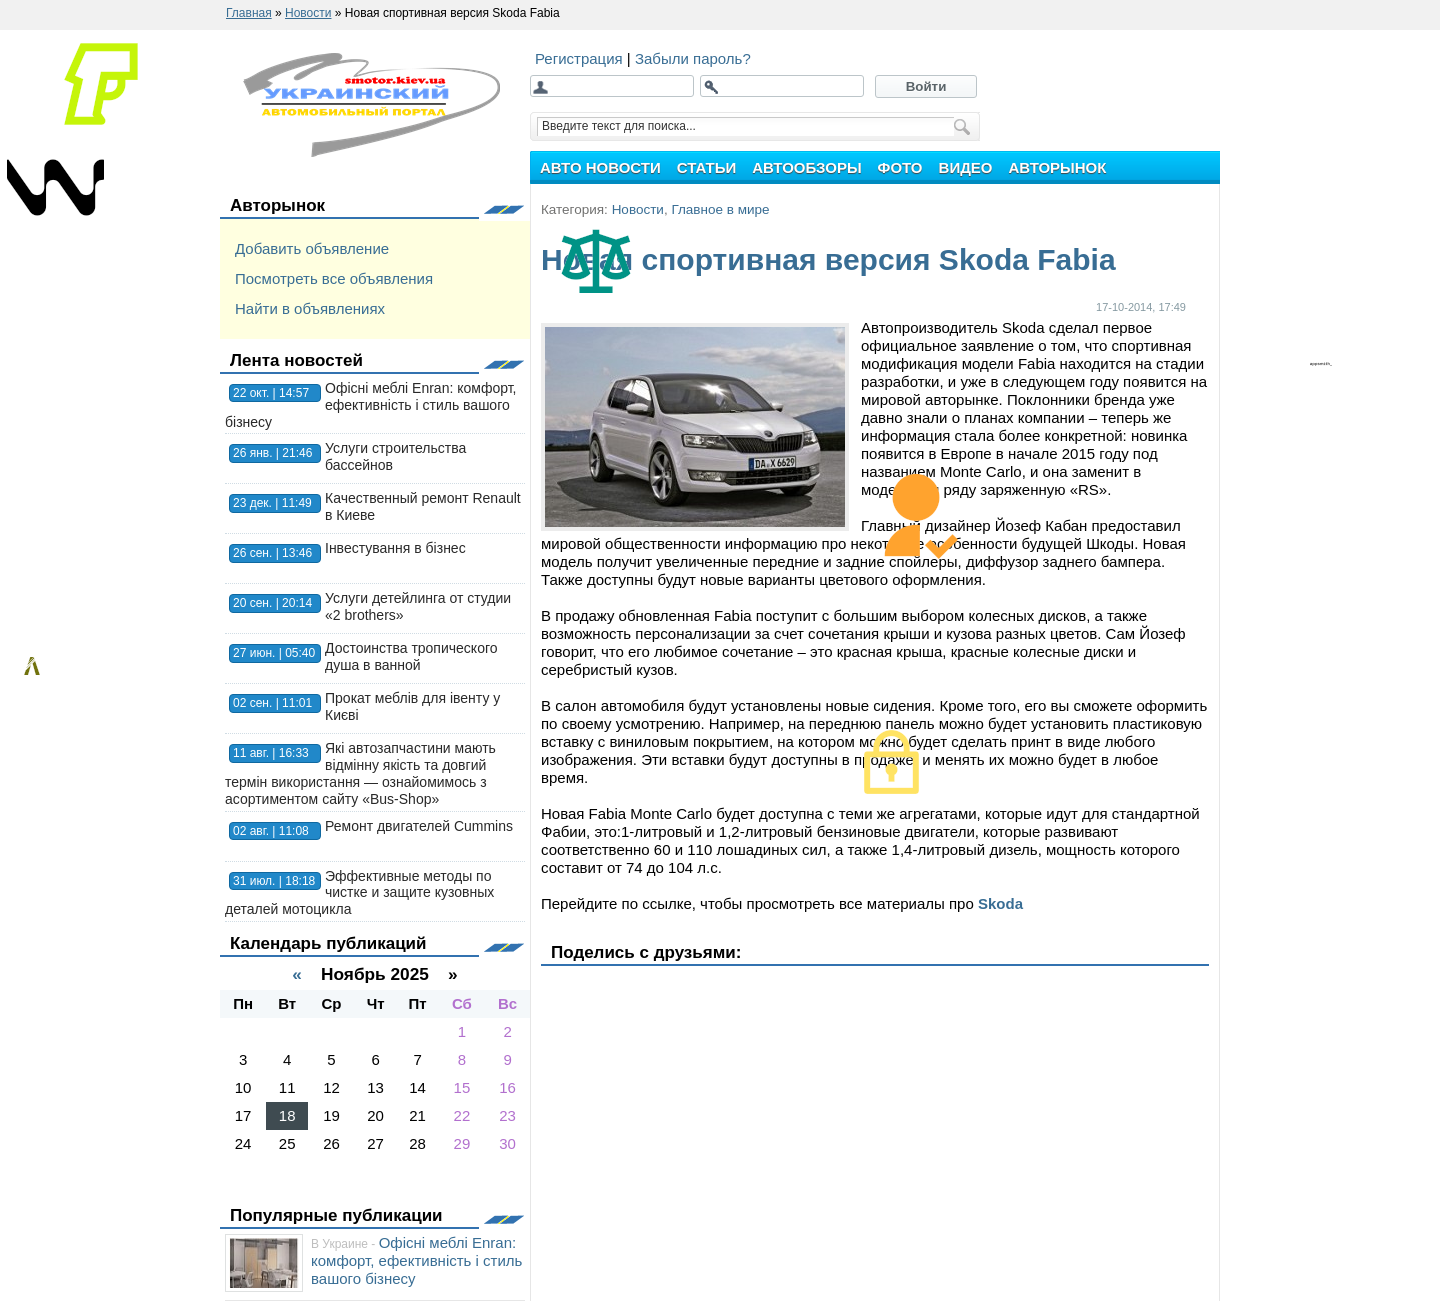 The width and height of the screenshot is (1440, 1301). Describe the element at coordinates (916, 517) in the screenshot. I see `follow this user` at that location.